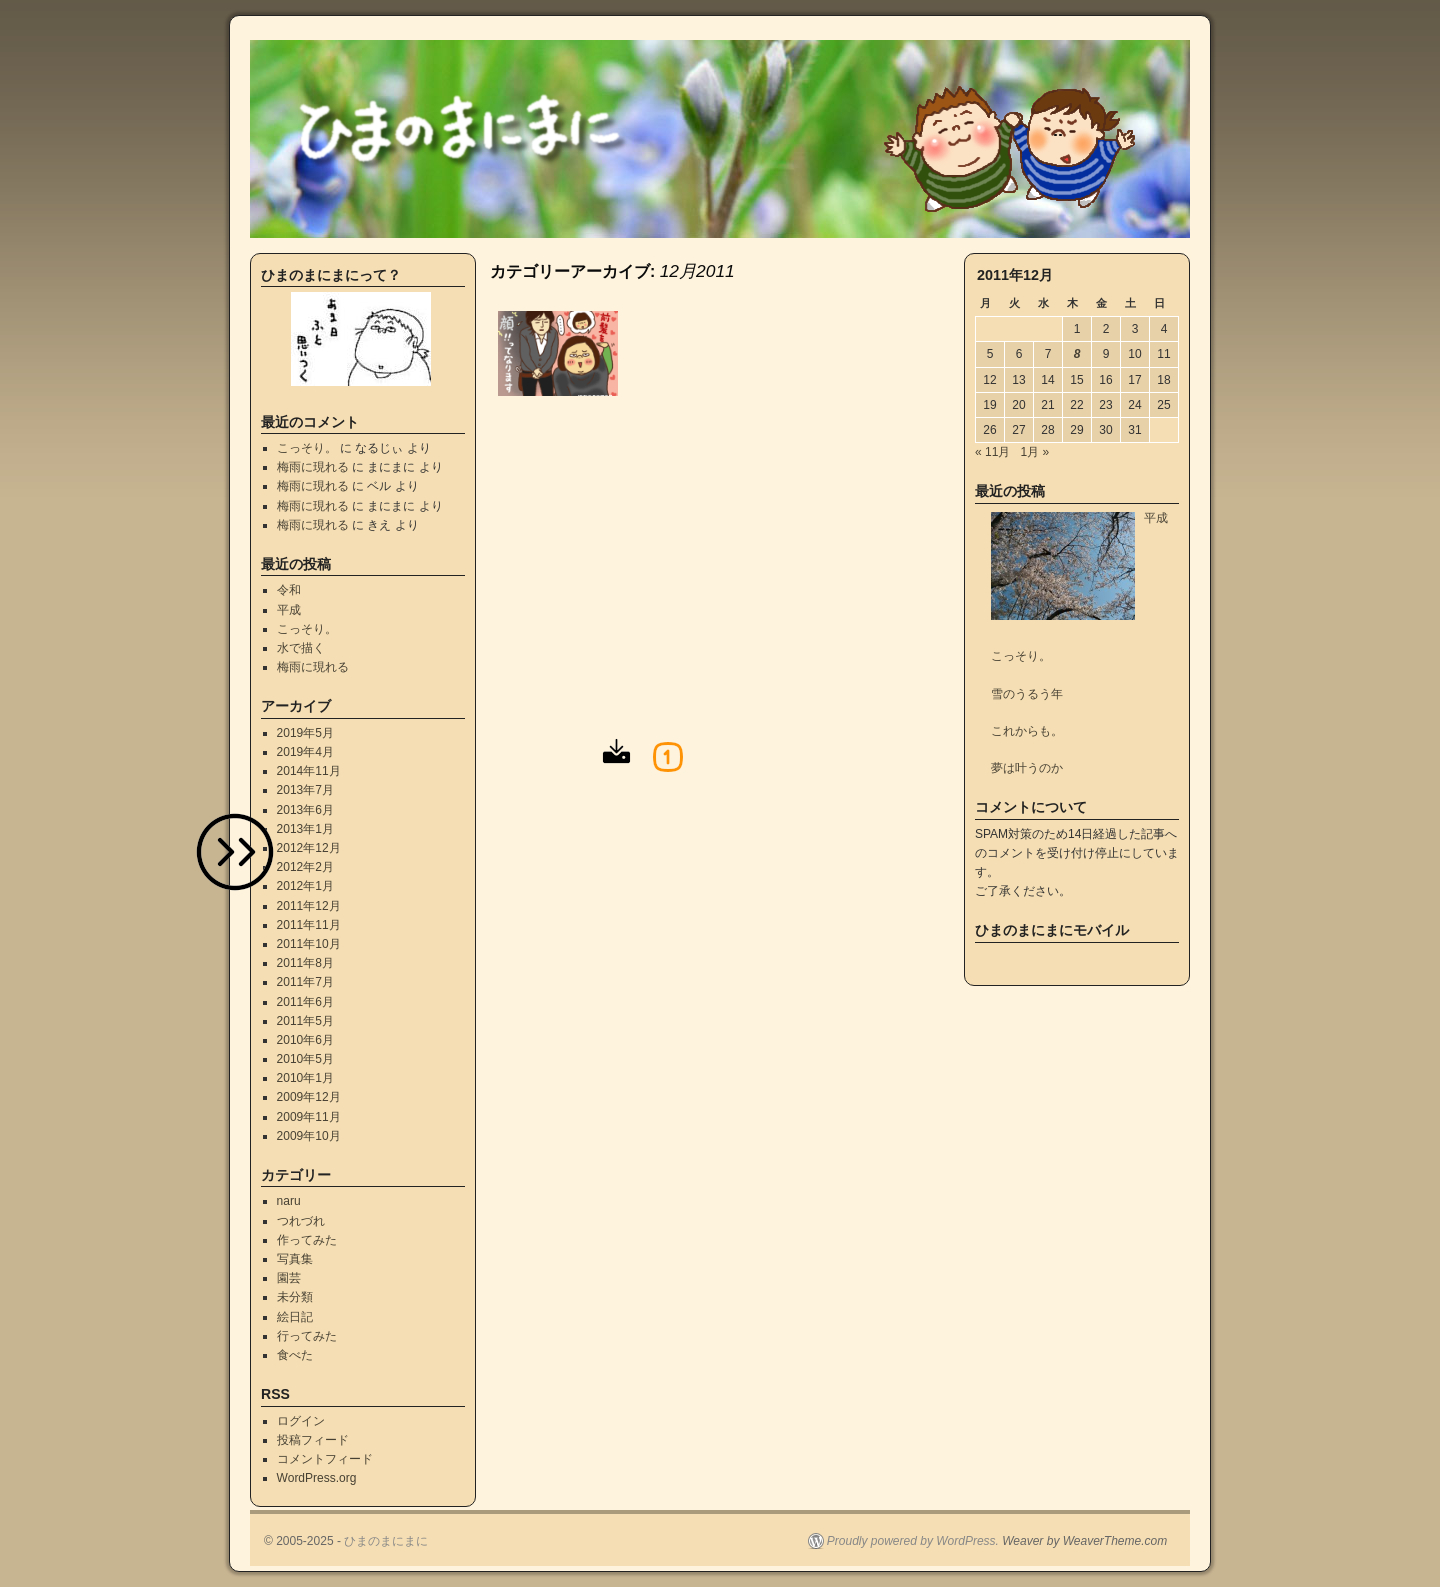 This screenshot has width=1440, height=1587. I want to click on download a file to your device, so click(616, 752).